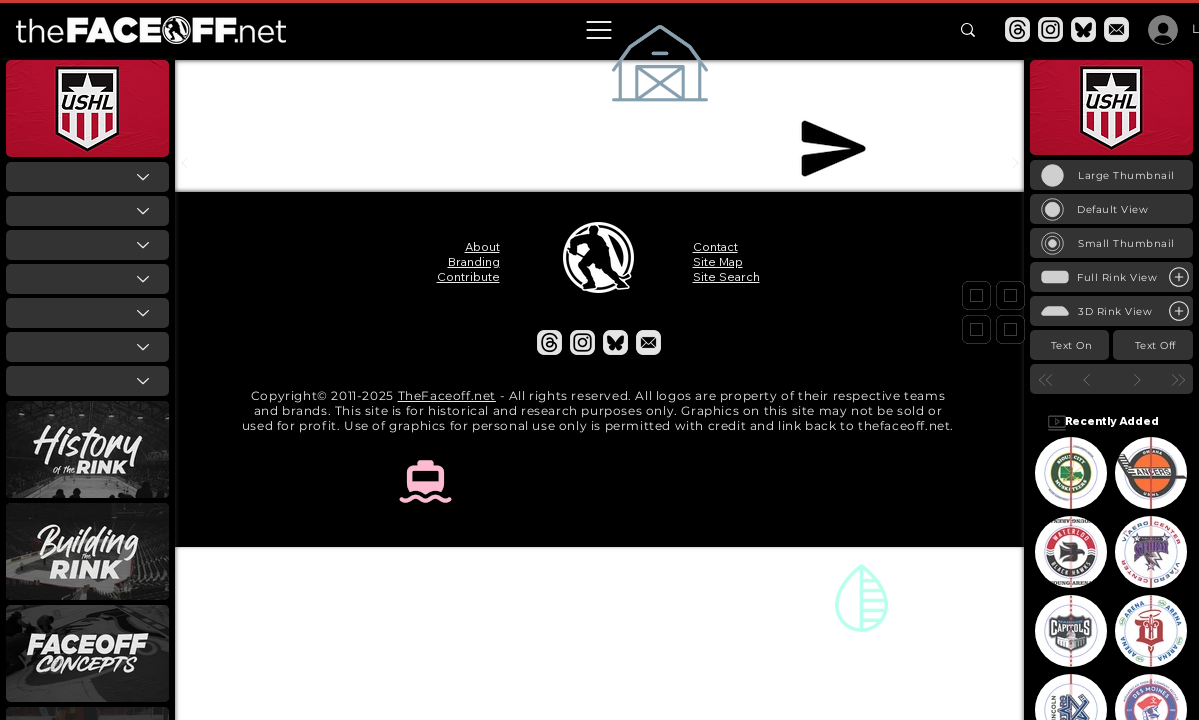  I want to click on ferry or boat transportation option, so click(425, 481).